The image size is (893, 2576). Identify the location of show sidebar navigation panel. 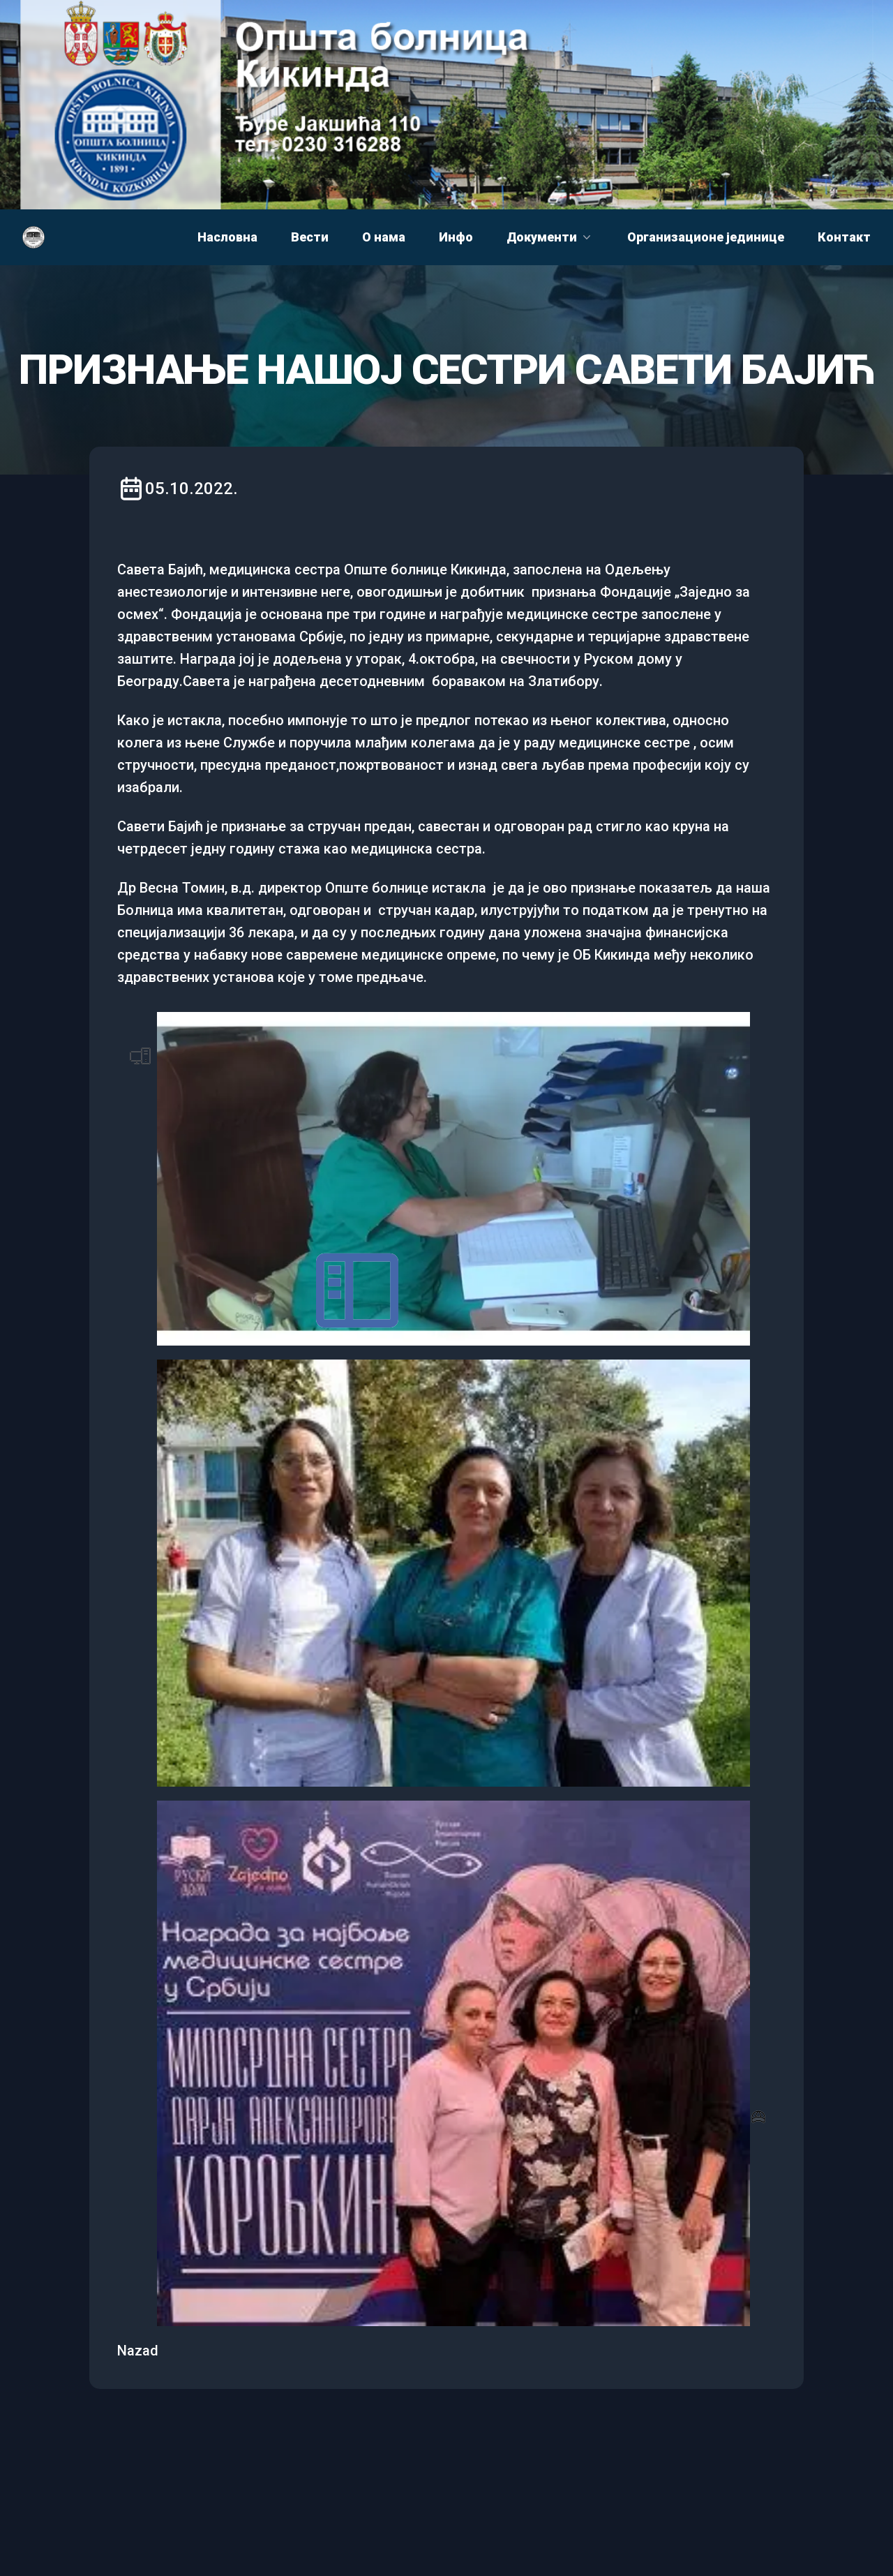
(357, 1290).